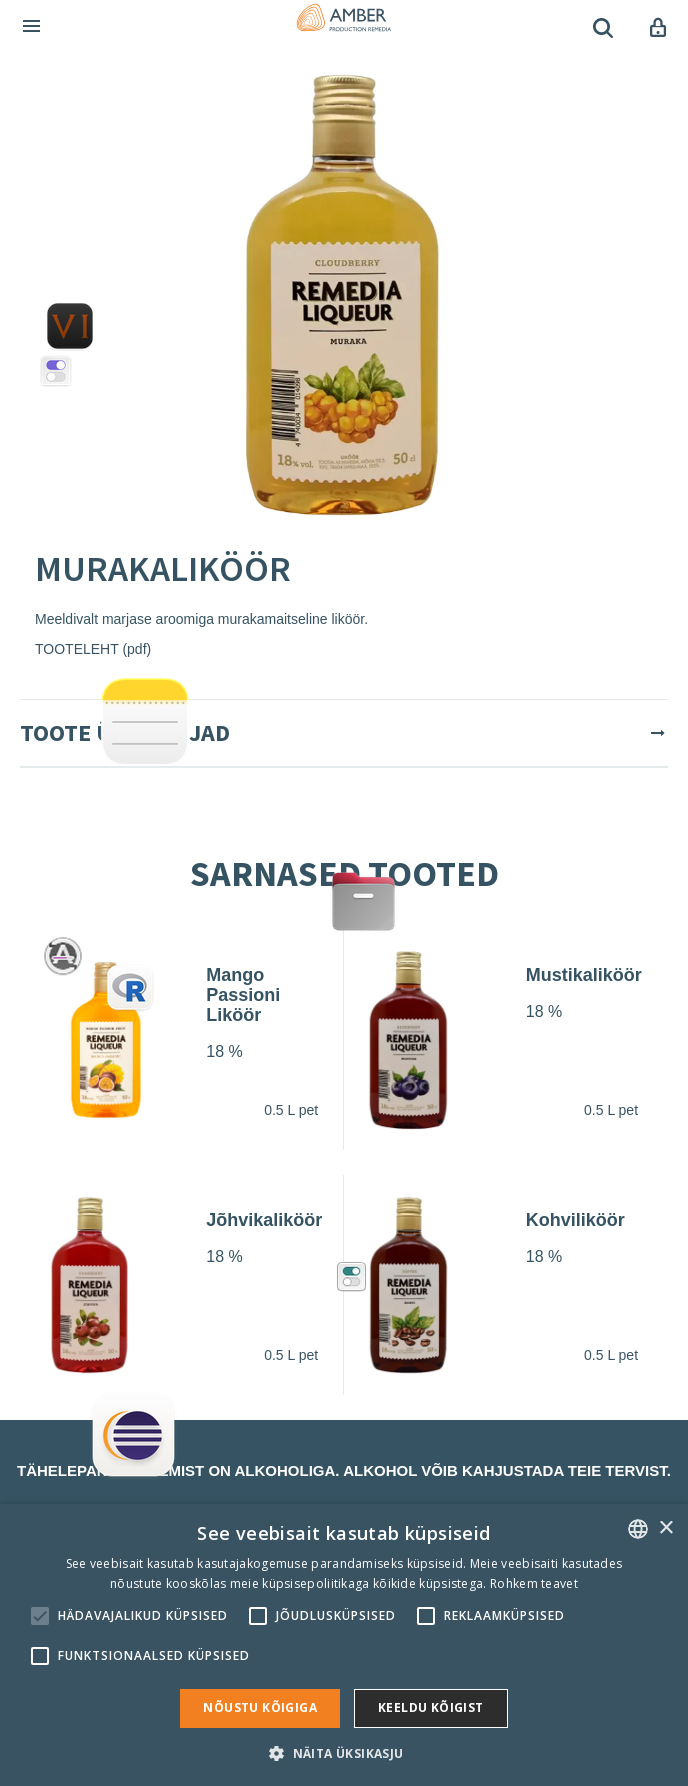 This screenshot has height=1786, width=688. I want to click on open the software updater application, so click(63, 956).